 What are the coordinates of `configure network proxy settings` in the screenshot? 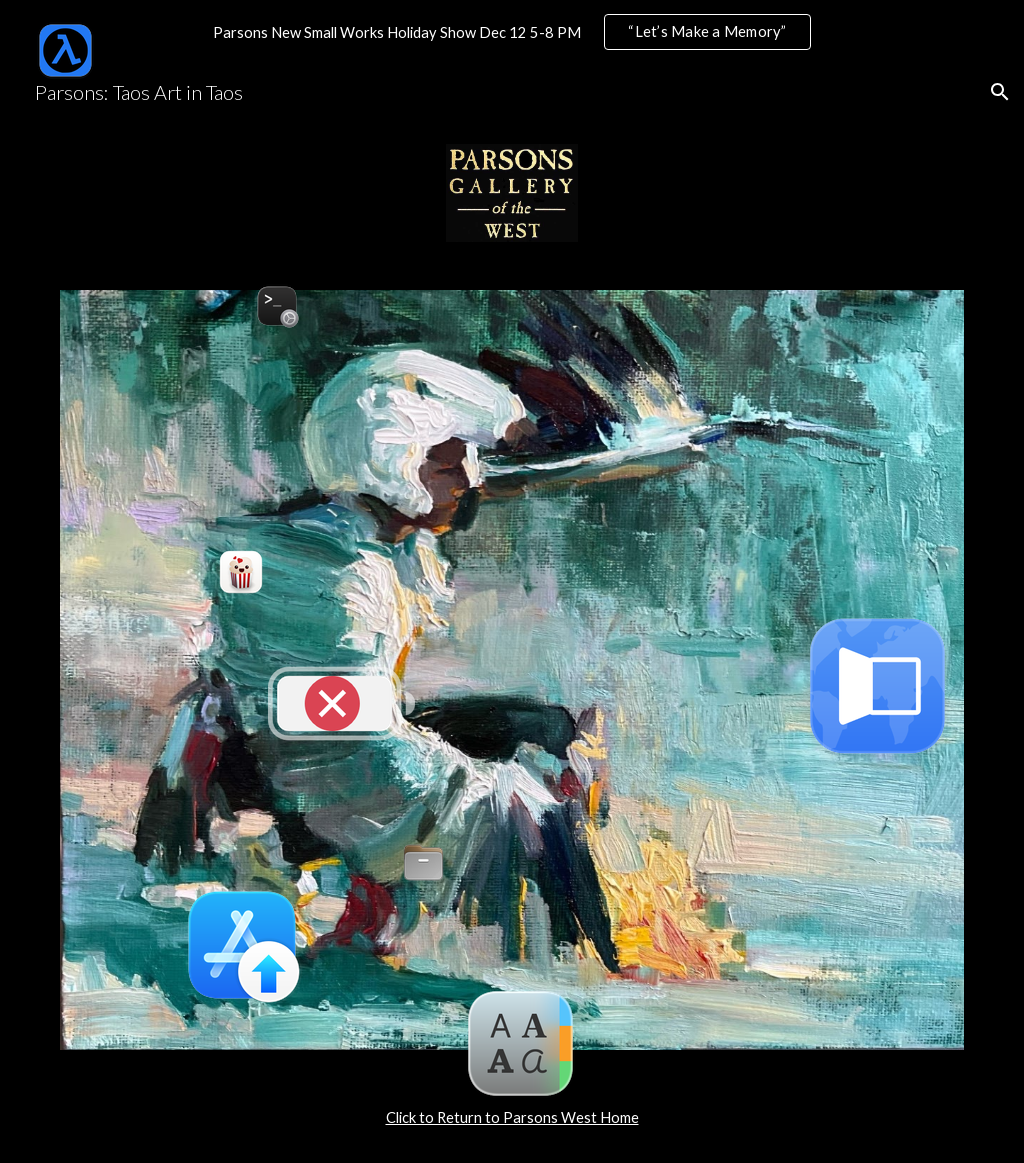 It's located at (877, 688).